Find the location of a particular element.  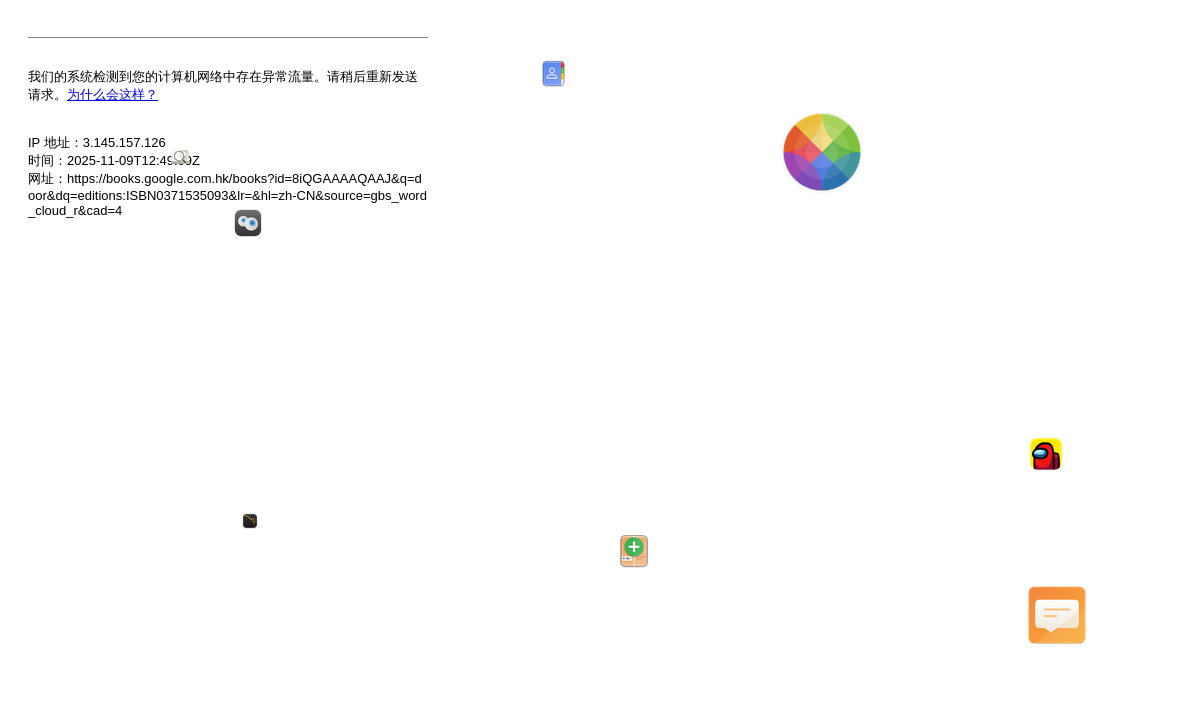

launch Among Us game is located at coordinates (1046, 454).